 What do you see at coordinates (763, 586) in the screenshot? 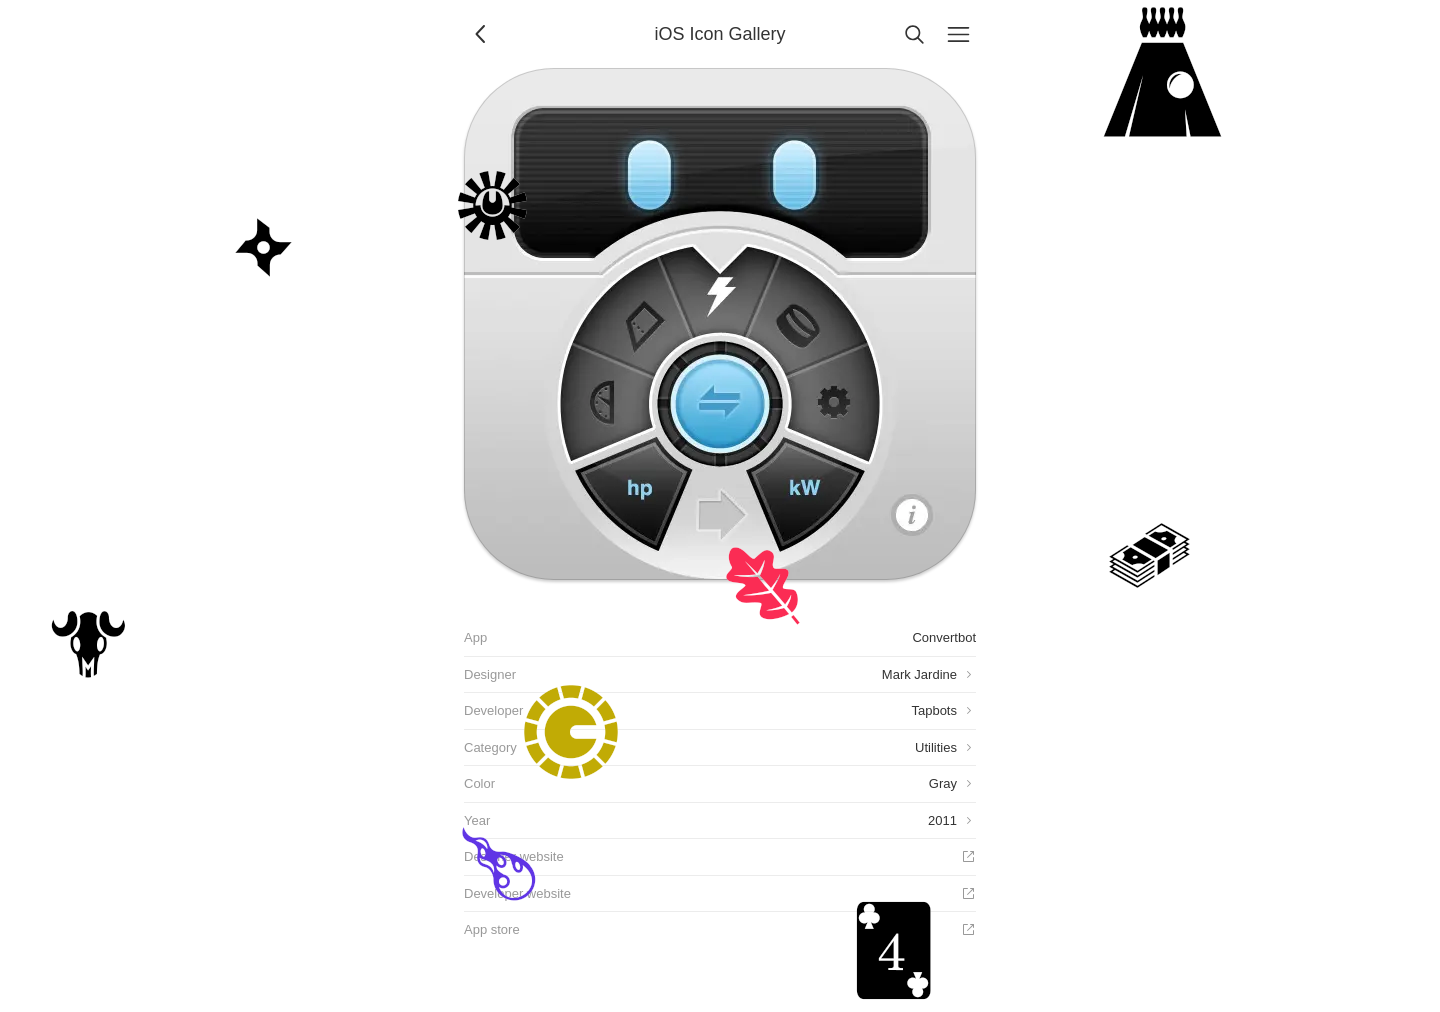
I see `represents nature or environmental category` at bounding box center [763, 586].